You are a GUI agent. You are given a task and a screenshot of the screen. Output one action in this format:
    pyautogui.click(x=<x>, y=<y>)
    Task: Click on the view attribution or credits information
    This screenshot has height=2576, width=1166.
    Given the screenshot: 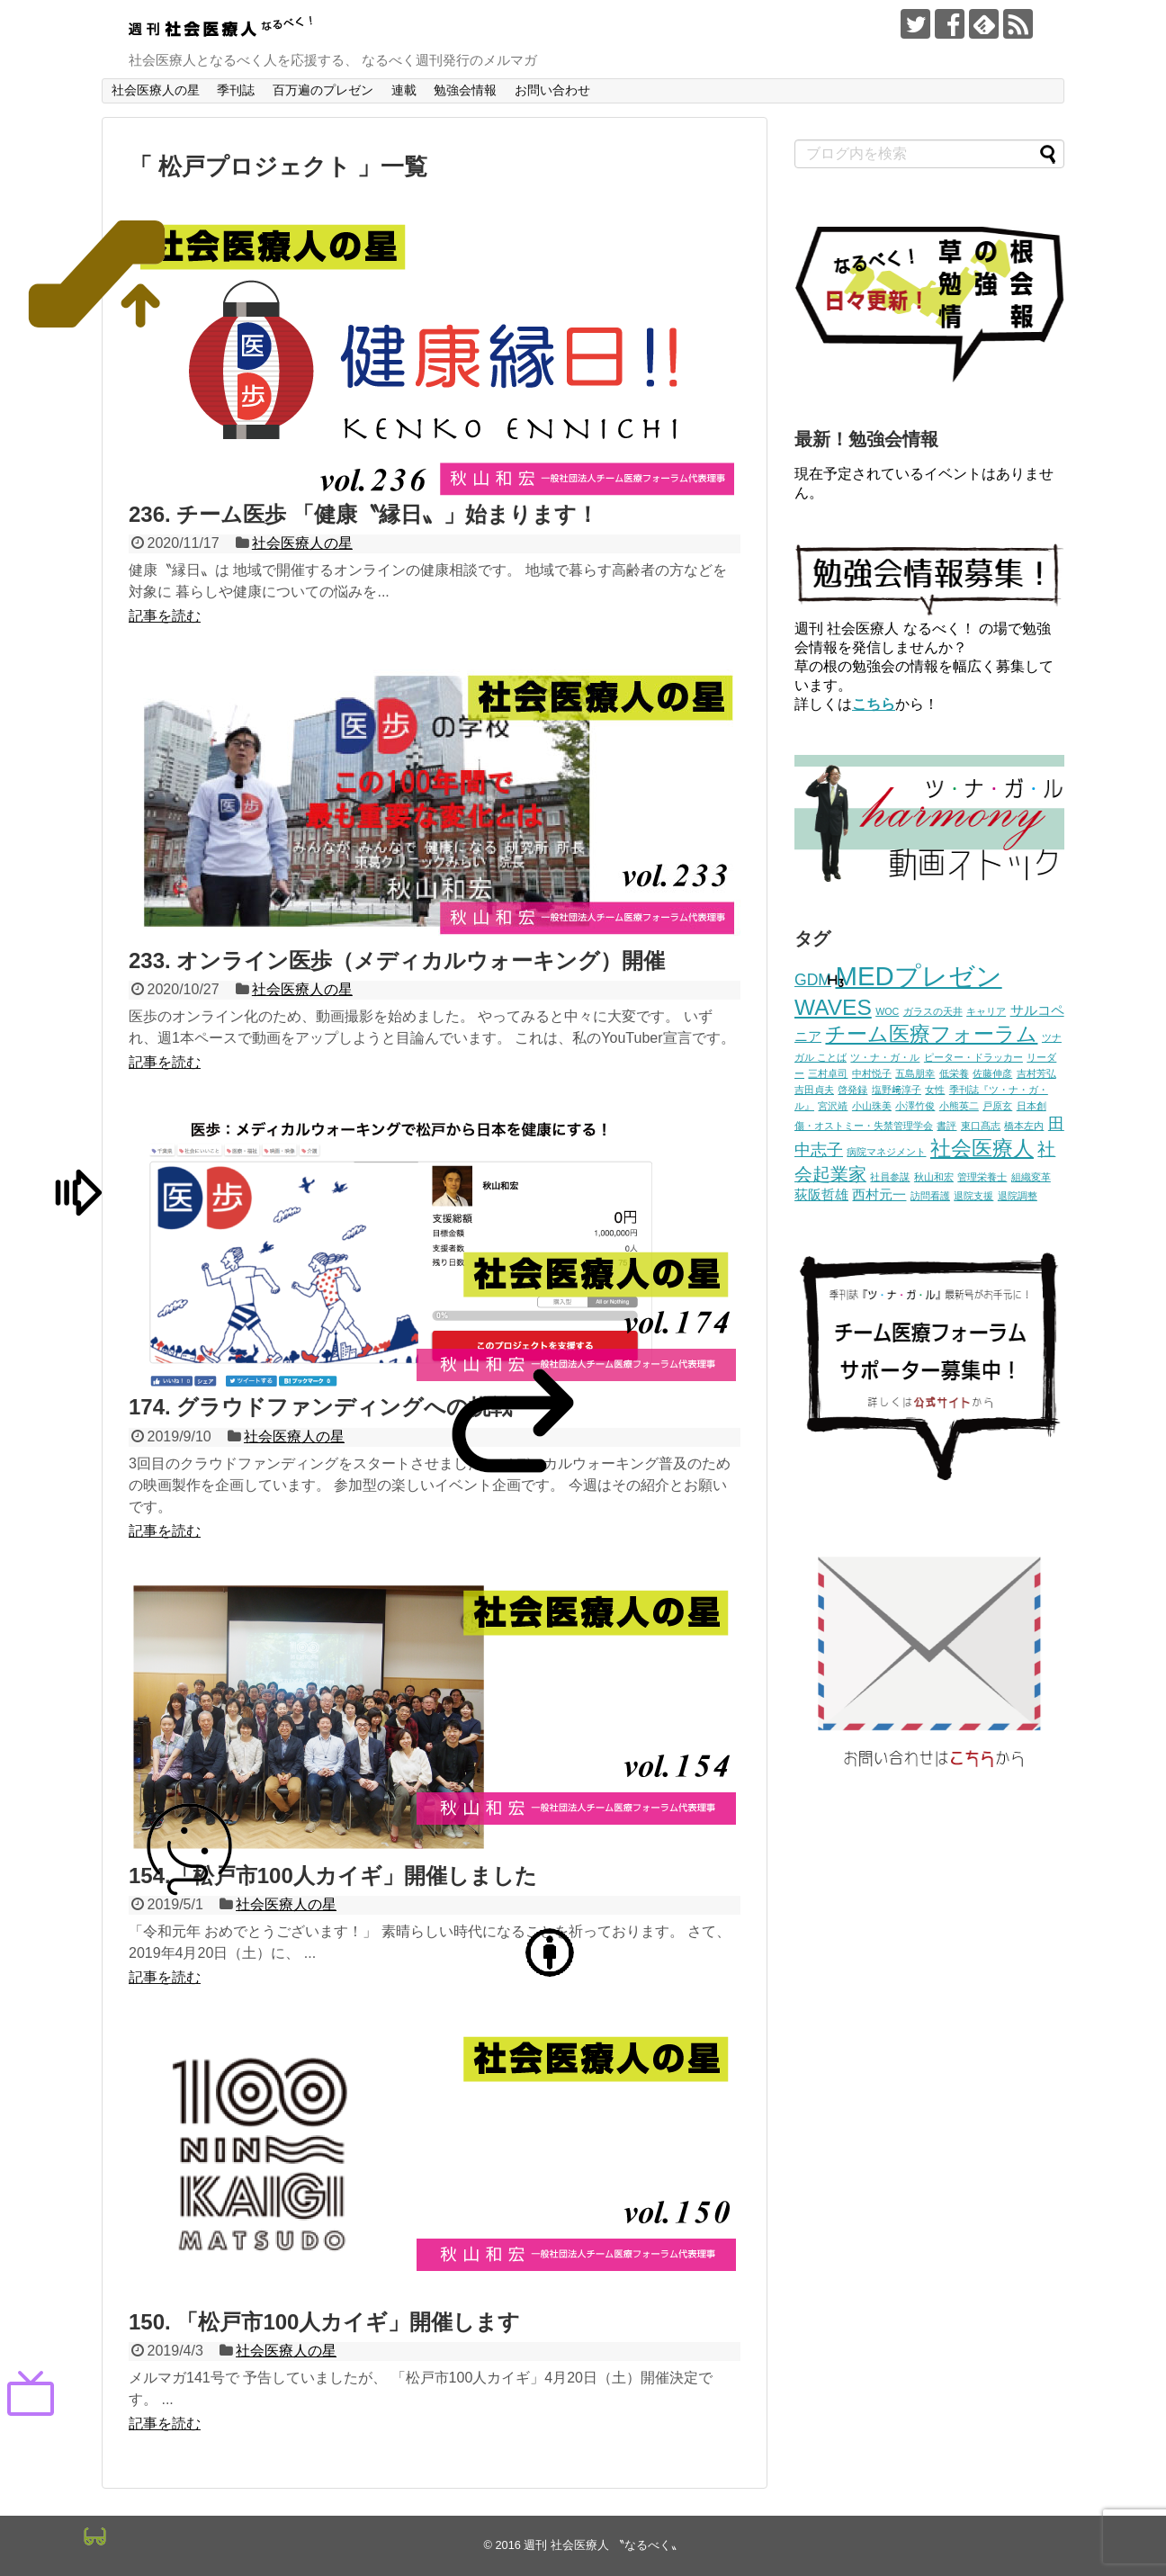 What is the action you would take?
    pyautogui.click(x=550, y=1952)
    